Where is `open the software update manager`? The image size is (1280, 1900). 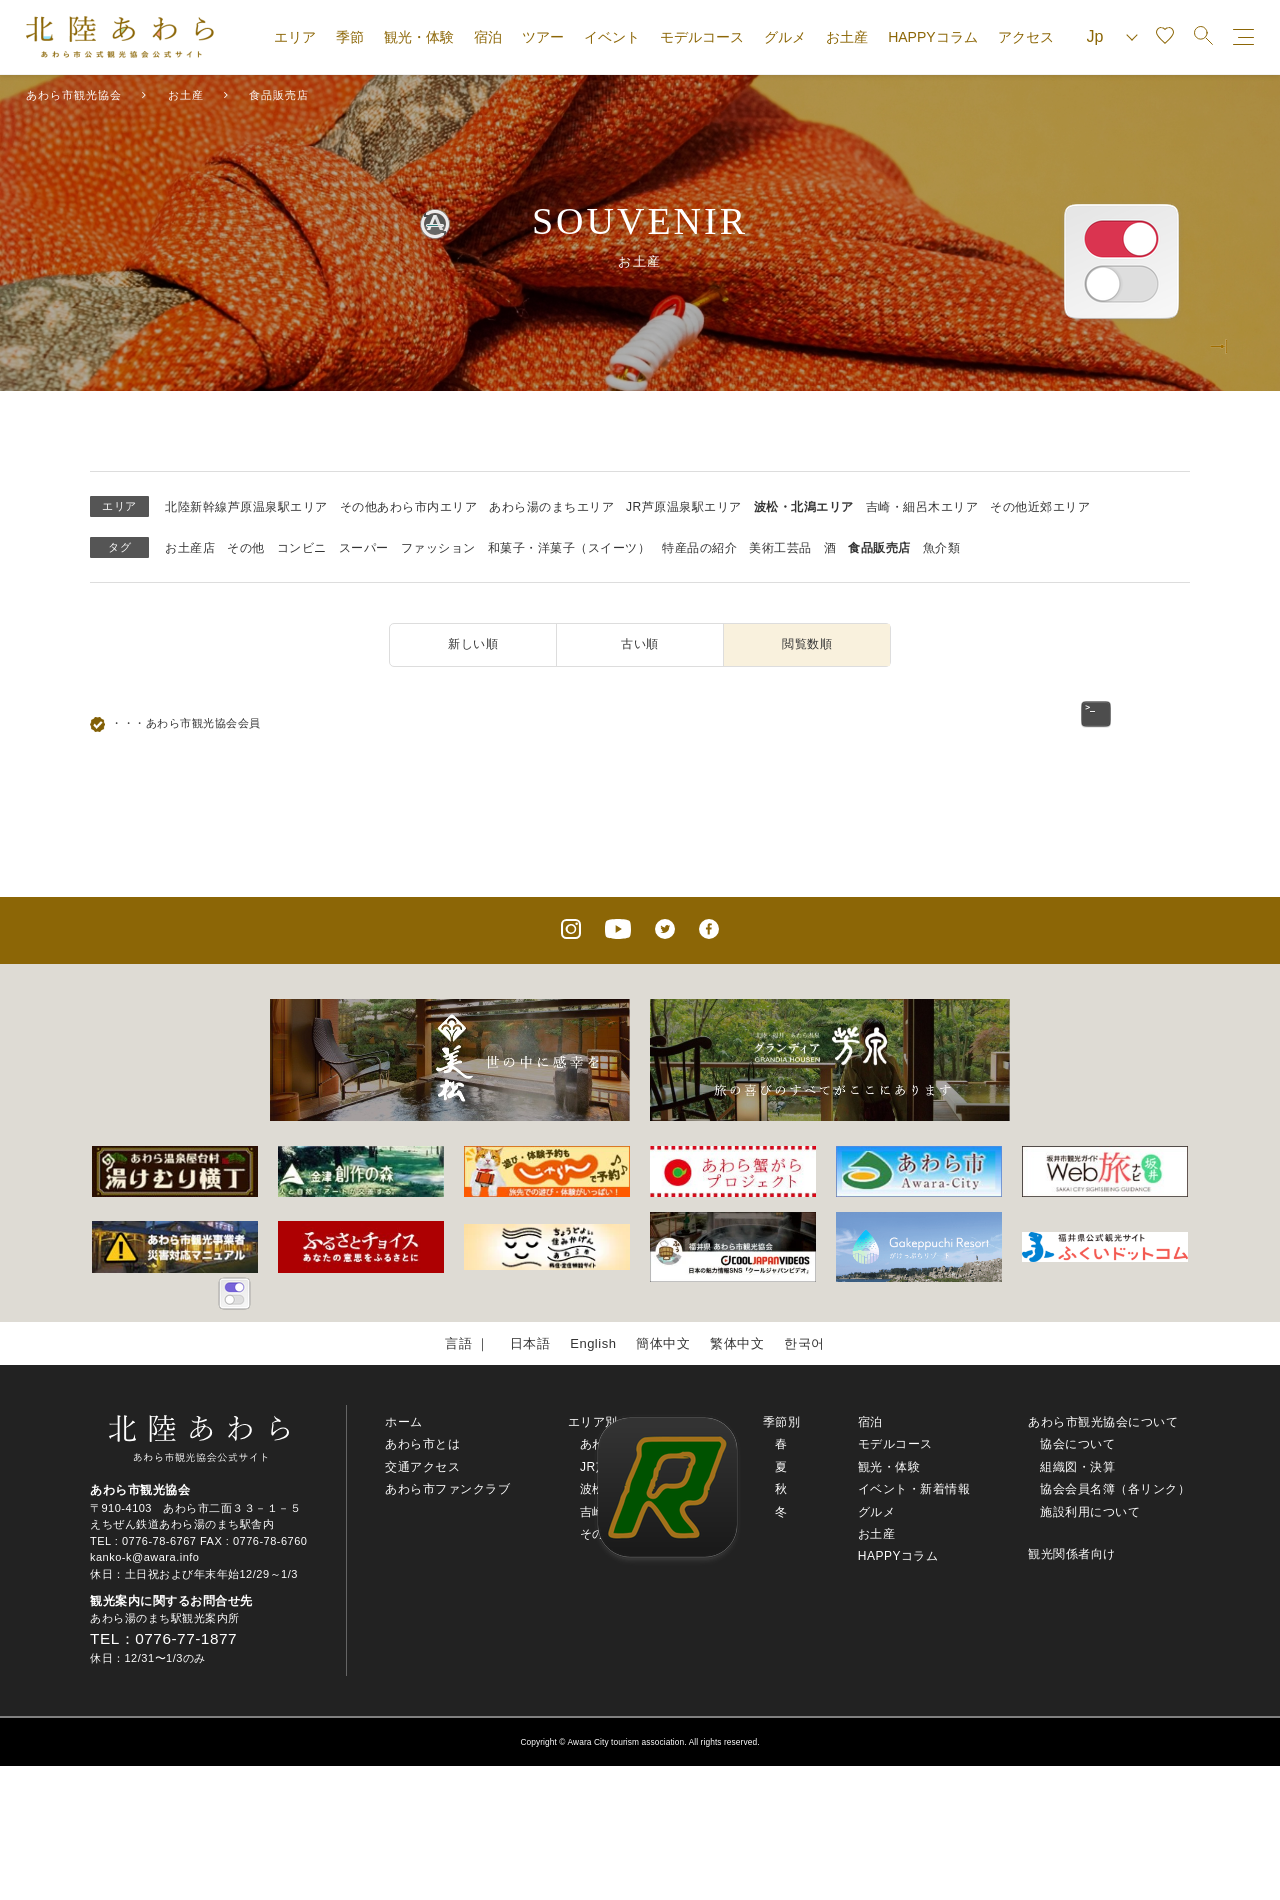 open the software update manager is located at coordinates (435, 224).